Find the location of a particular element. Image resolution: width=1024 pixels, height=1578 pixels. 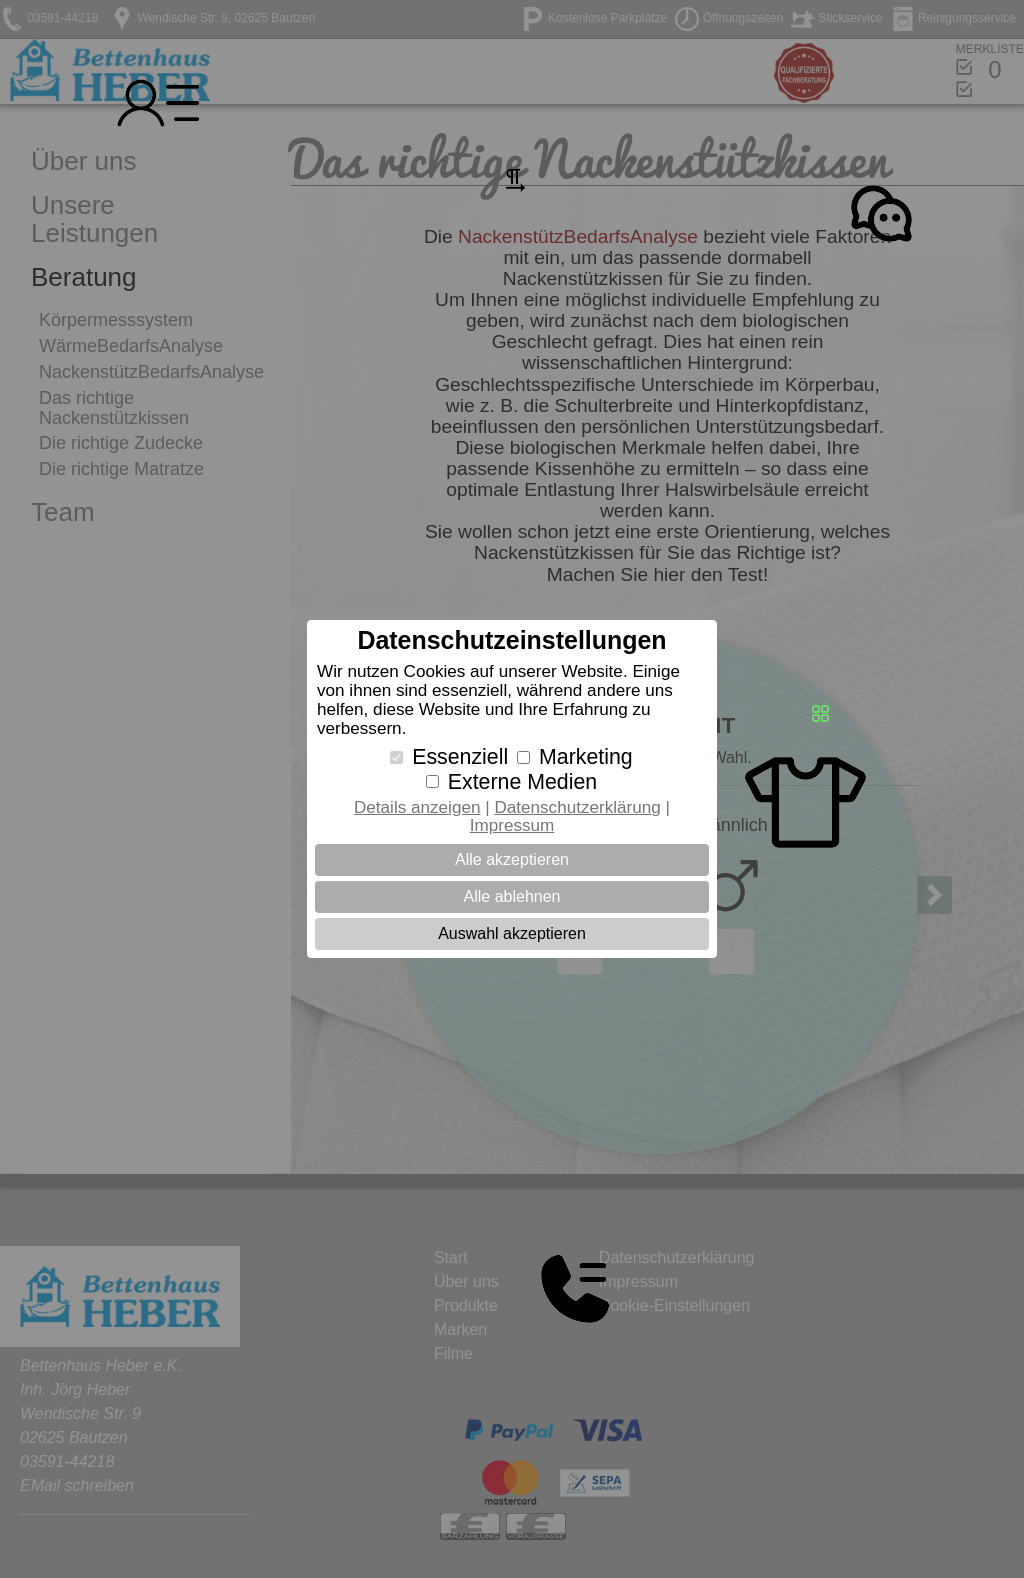

view user directory or contact list is located at coordinates (157, 103).